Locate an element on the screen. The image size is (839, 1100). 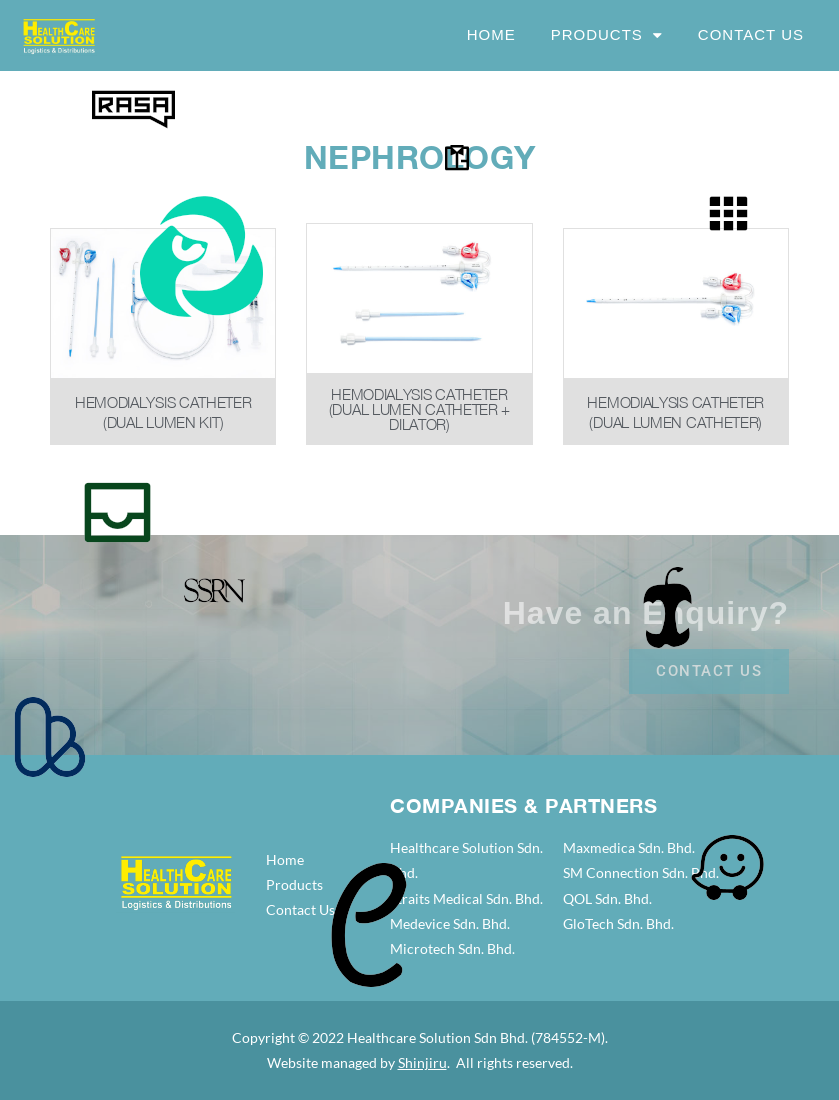
FerretDB brand logo is located at coordinates (201, 256).